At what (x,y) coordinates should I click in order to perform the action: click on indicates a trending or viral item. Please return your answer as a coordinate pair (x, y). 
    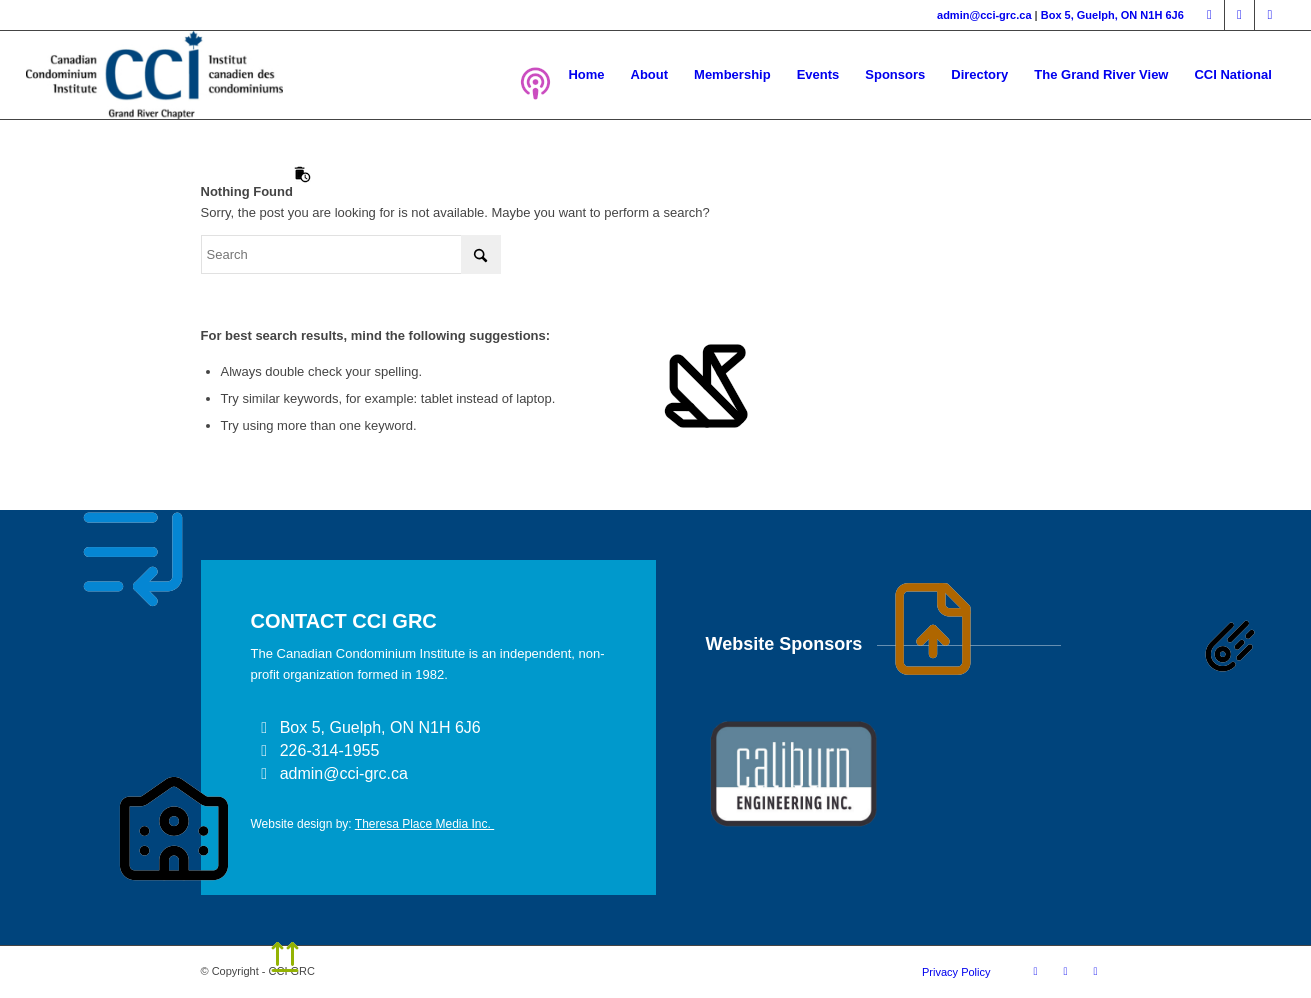
    Looking at the image, I should click on (1230, 647).